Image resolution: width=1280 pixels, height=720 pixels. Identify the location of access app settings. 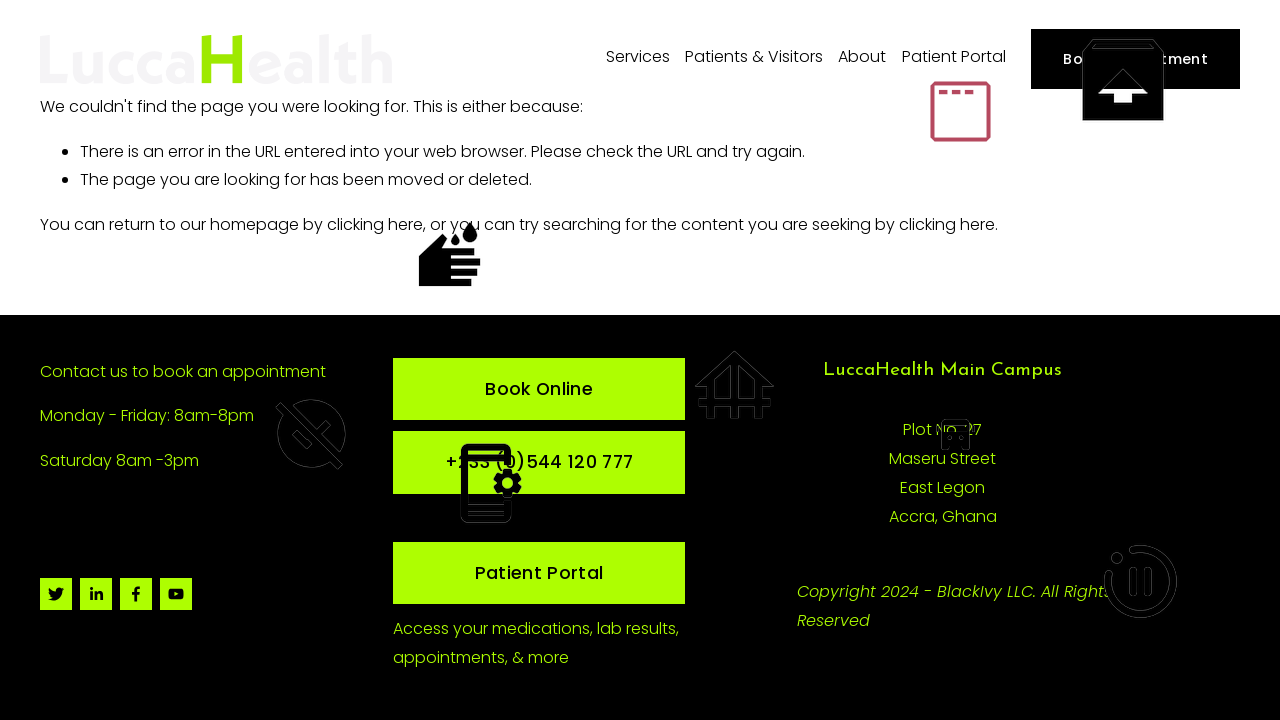
(486, 483).